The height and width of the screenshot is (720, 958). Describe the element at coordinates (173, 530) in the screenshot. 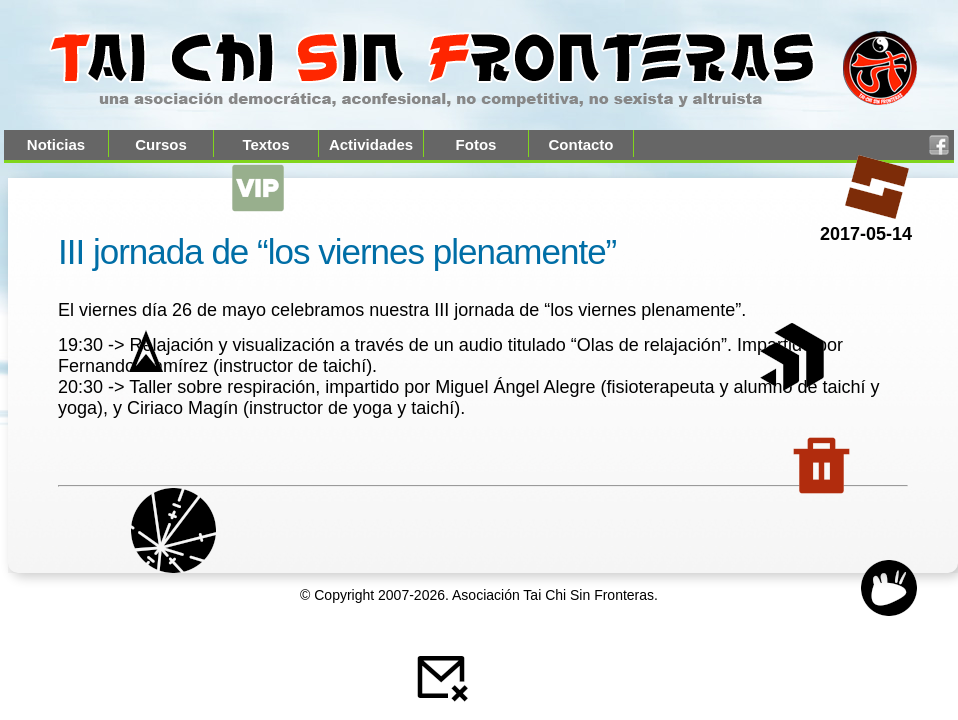

I see `visit the Ex Ordo website or platform` at that location.